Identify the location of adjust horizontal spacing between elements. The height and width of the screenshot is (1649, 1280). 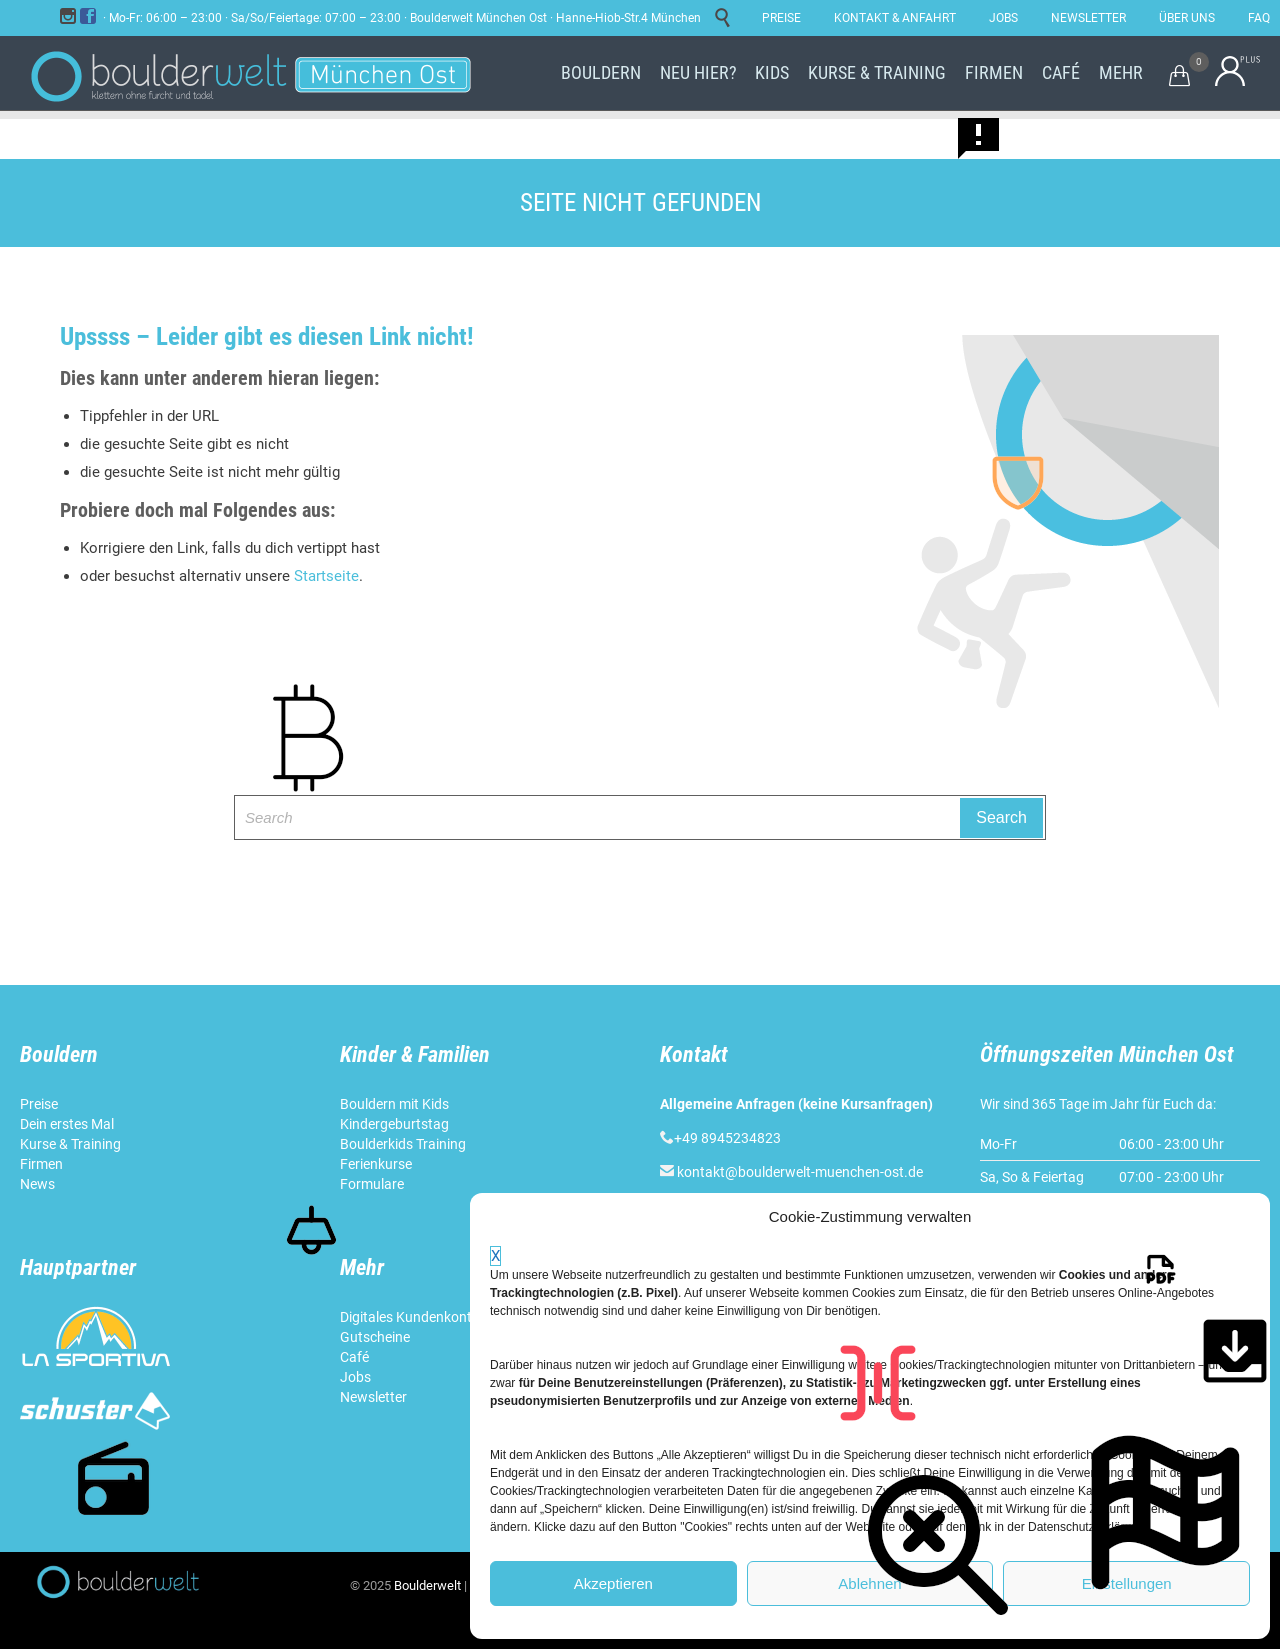
(878, 1383).